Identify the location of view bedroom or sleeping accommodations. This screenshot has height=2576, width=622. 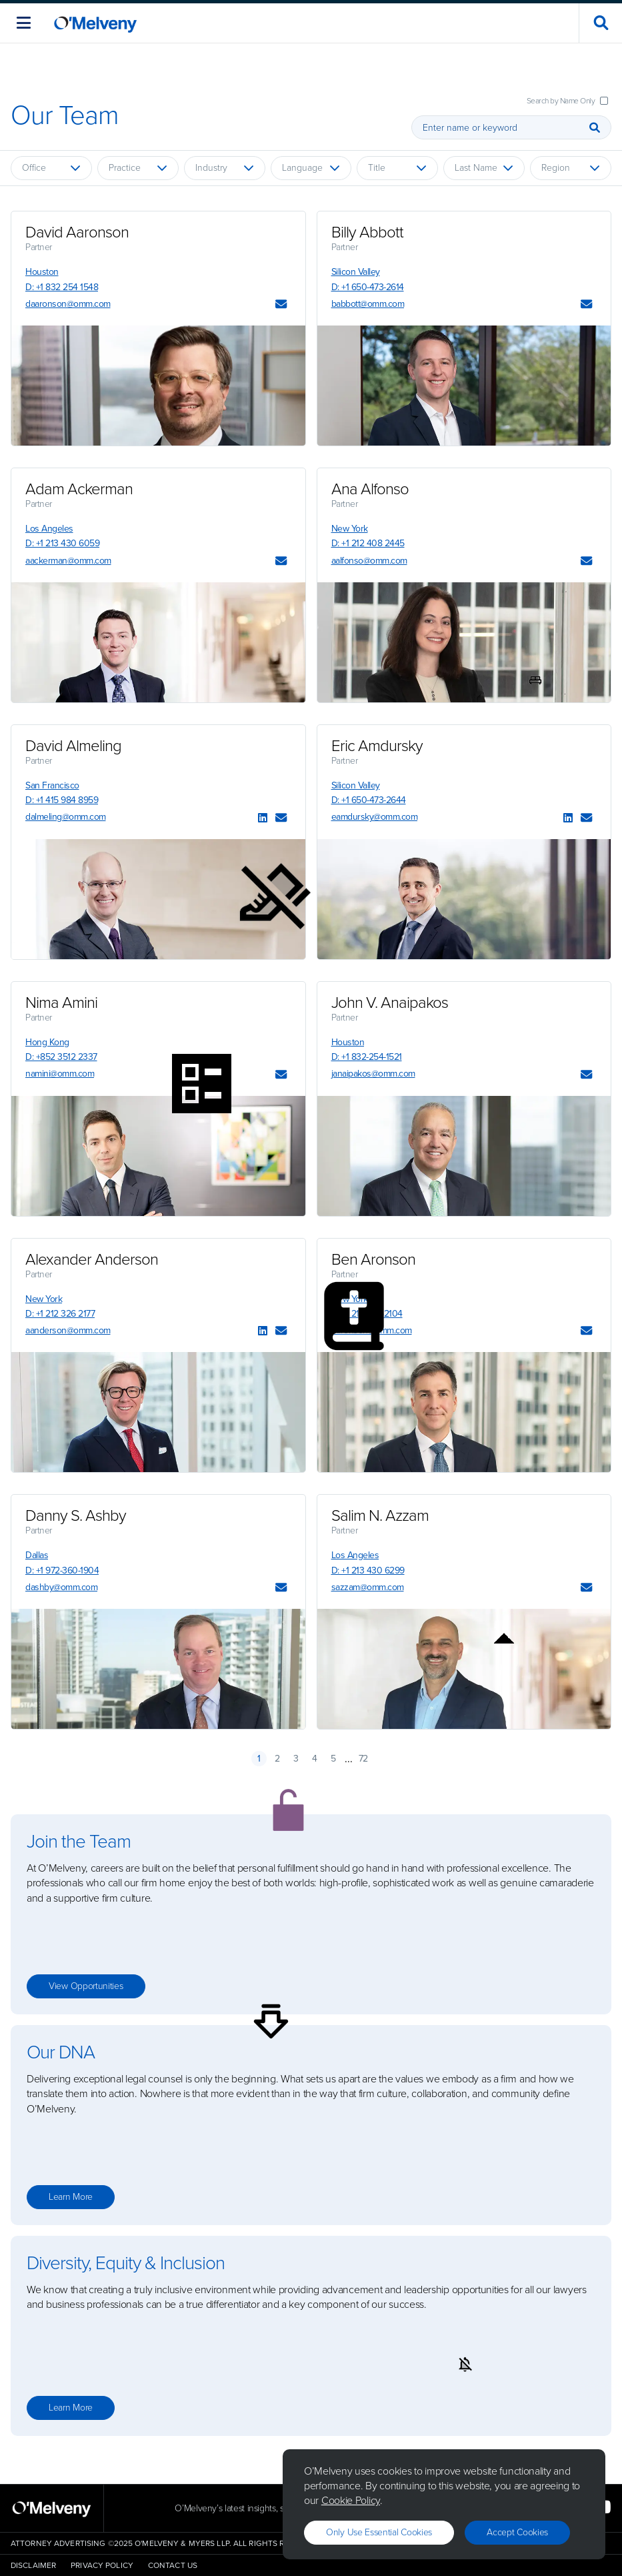
(535, 680).